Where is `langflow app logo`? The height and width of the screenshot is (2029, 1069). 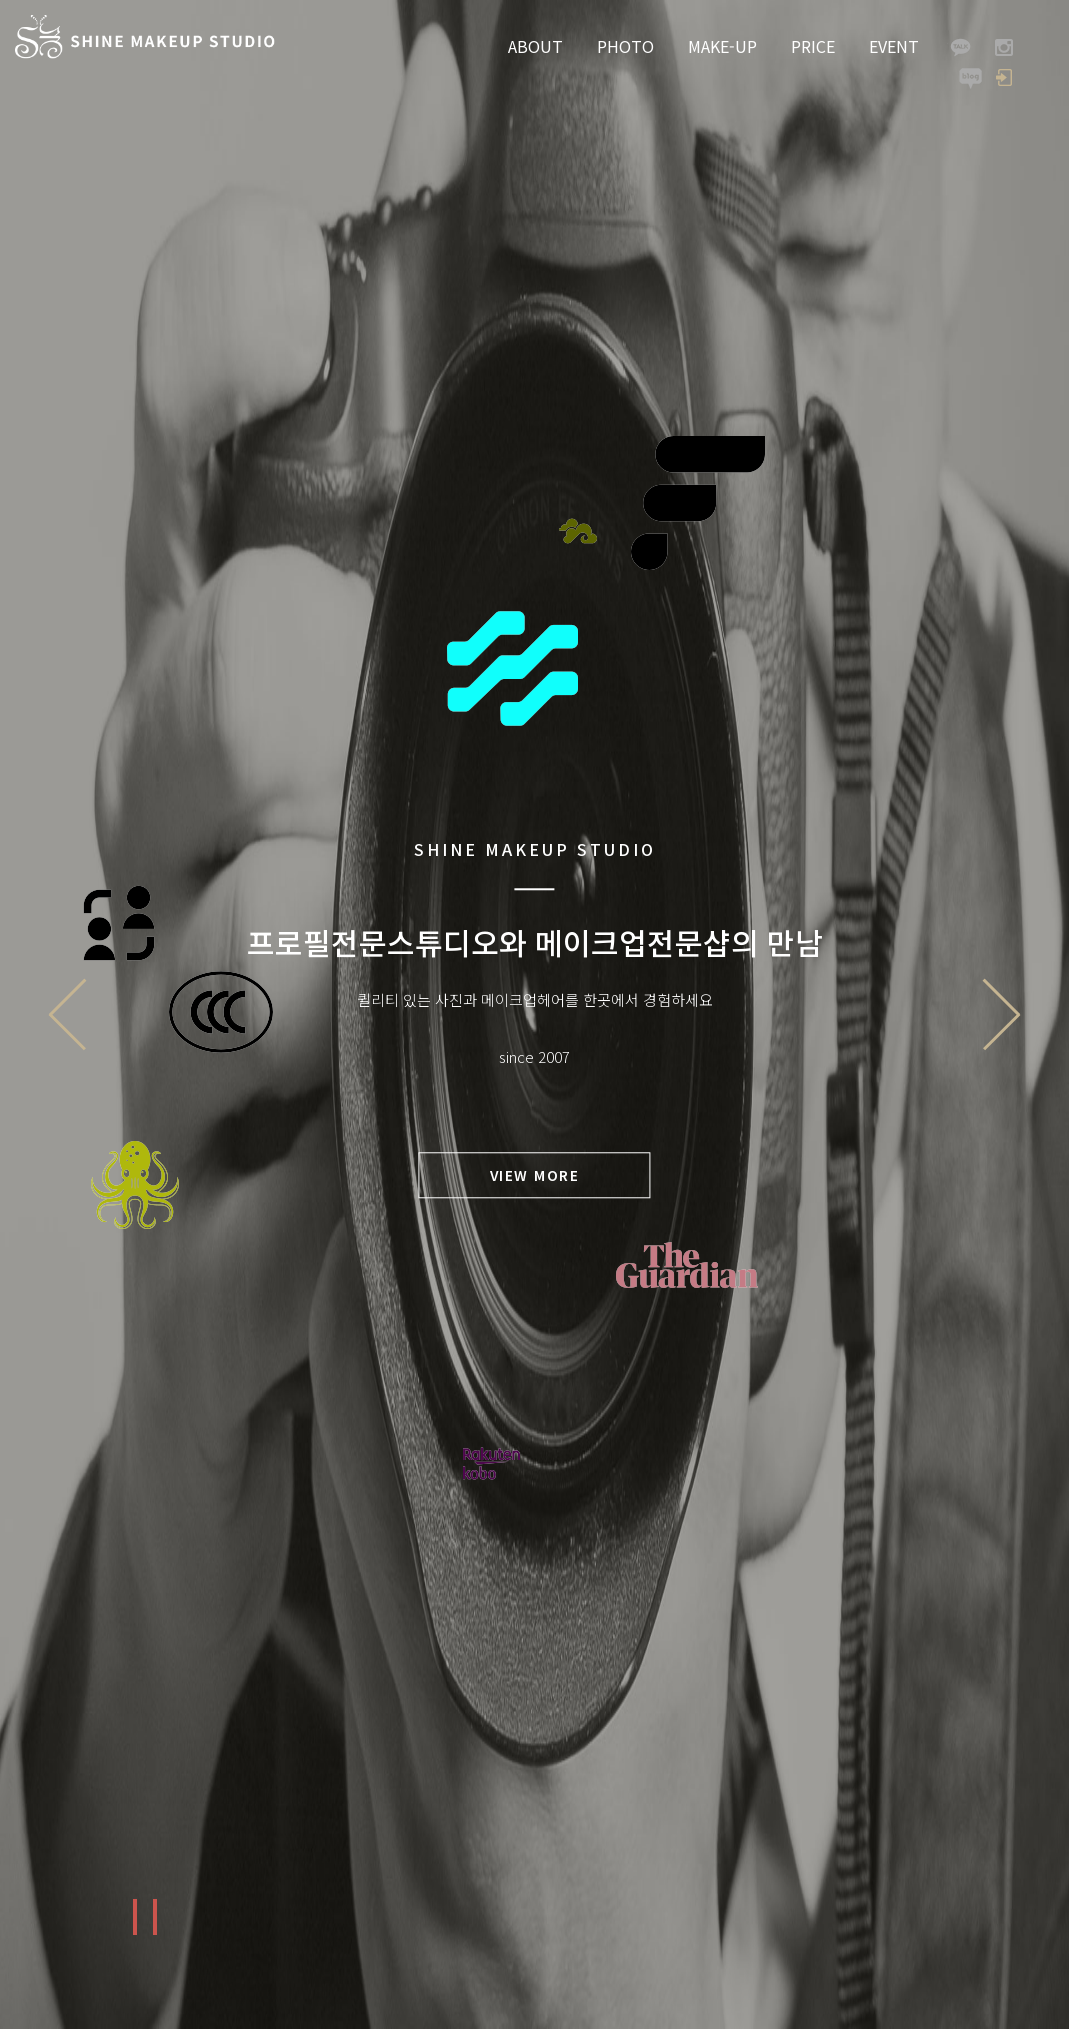
langflow app logo is located at coordinates (512, 668).